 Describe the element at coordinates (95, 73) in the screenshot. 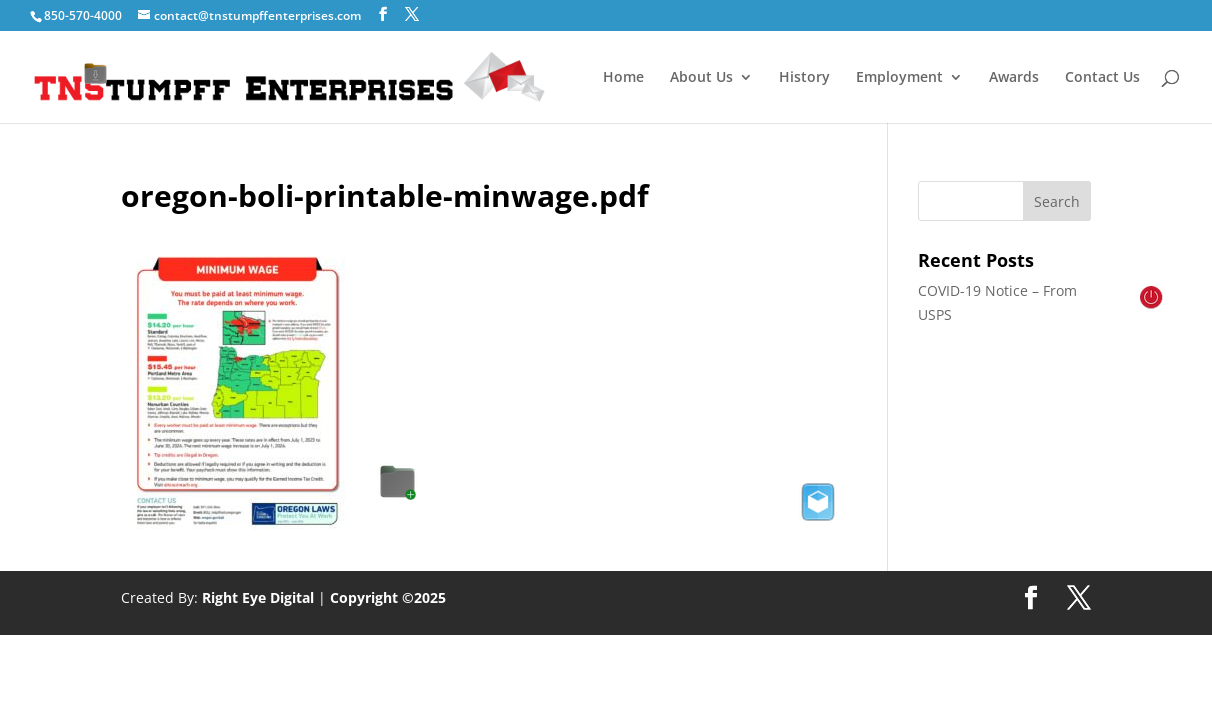

I see `open downloads folder` at that location.